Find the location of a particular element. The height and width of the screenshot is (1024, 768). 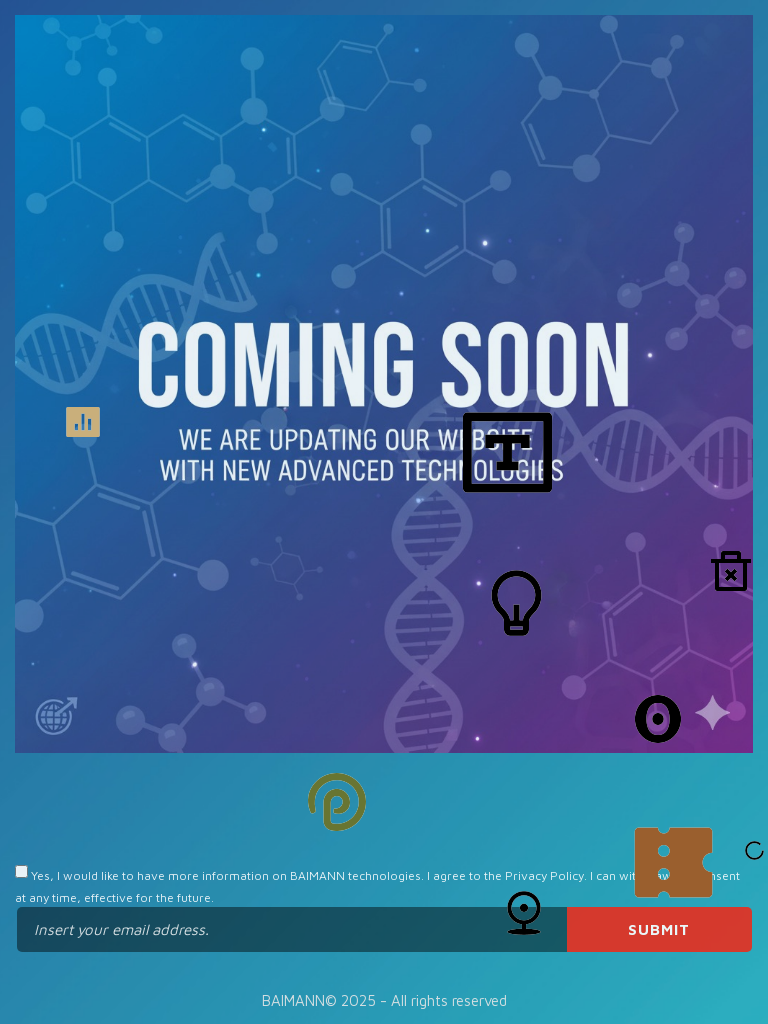

delete selected item is located at coordinates (731, 571).